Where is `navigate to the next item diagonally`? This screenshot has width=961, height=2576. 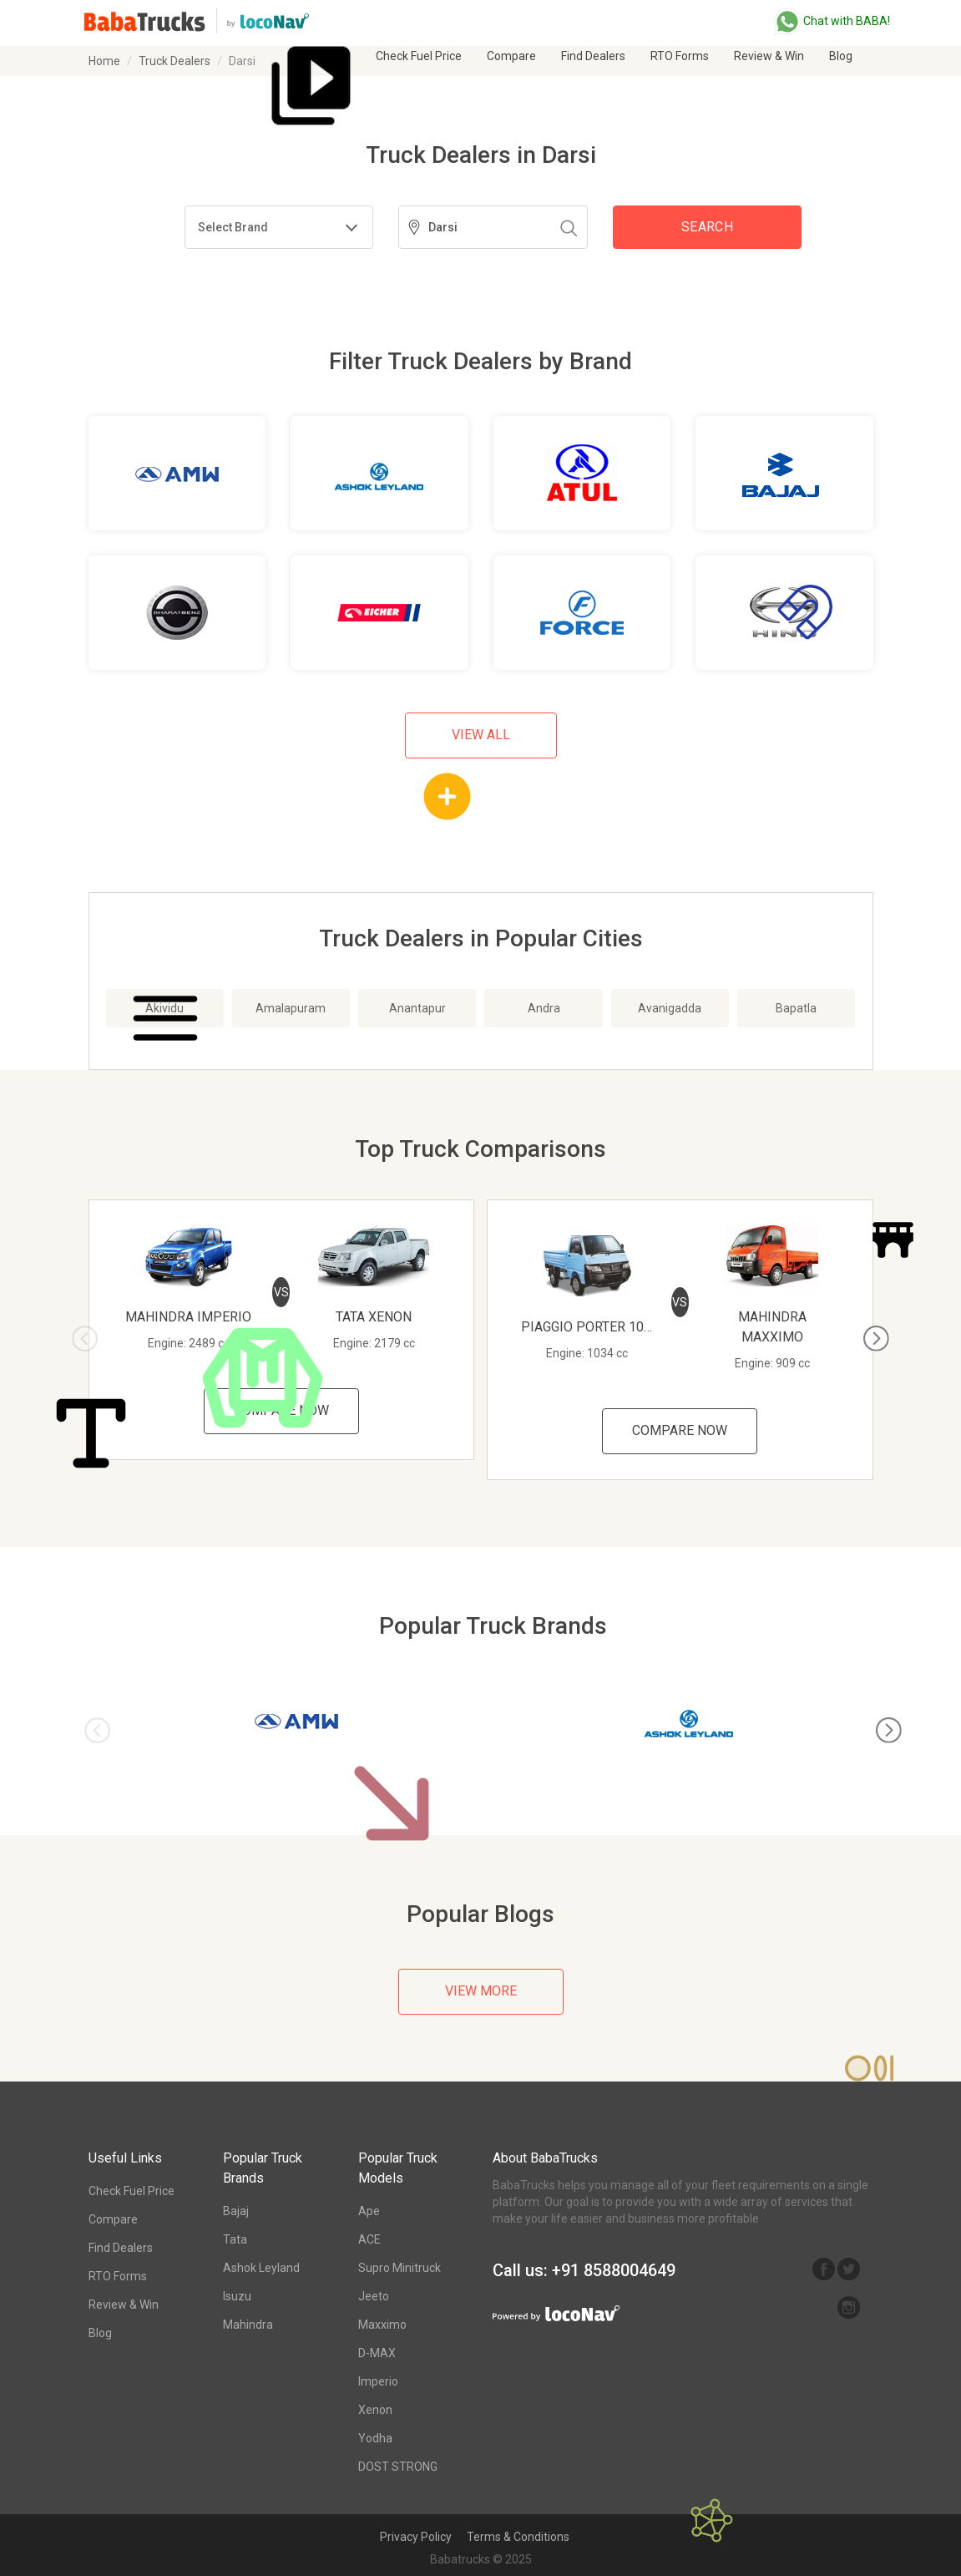
navigate to the next item diagonally is located at coordinates (392, 1803).